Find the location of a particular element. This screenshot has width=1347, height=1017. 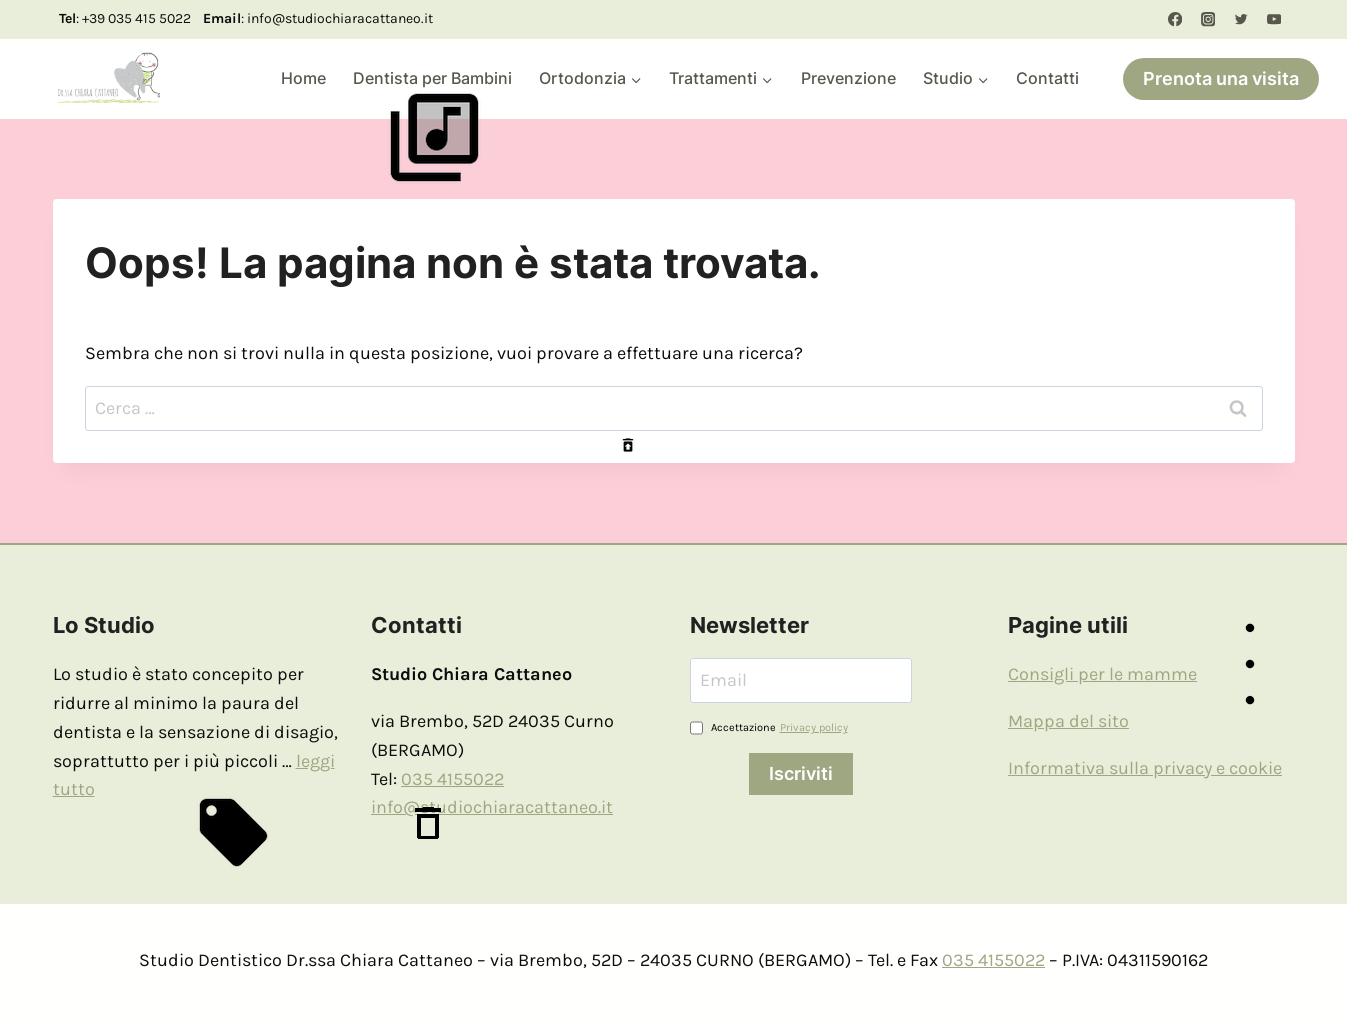

add or view tags for an item is located at coordinates (233, 832).